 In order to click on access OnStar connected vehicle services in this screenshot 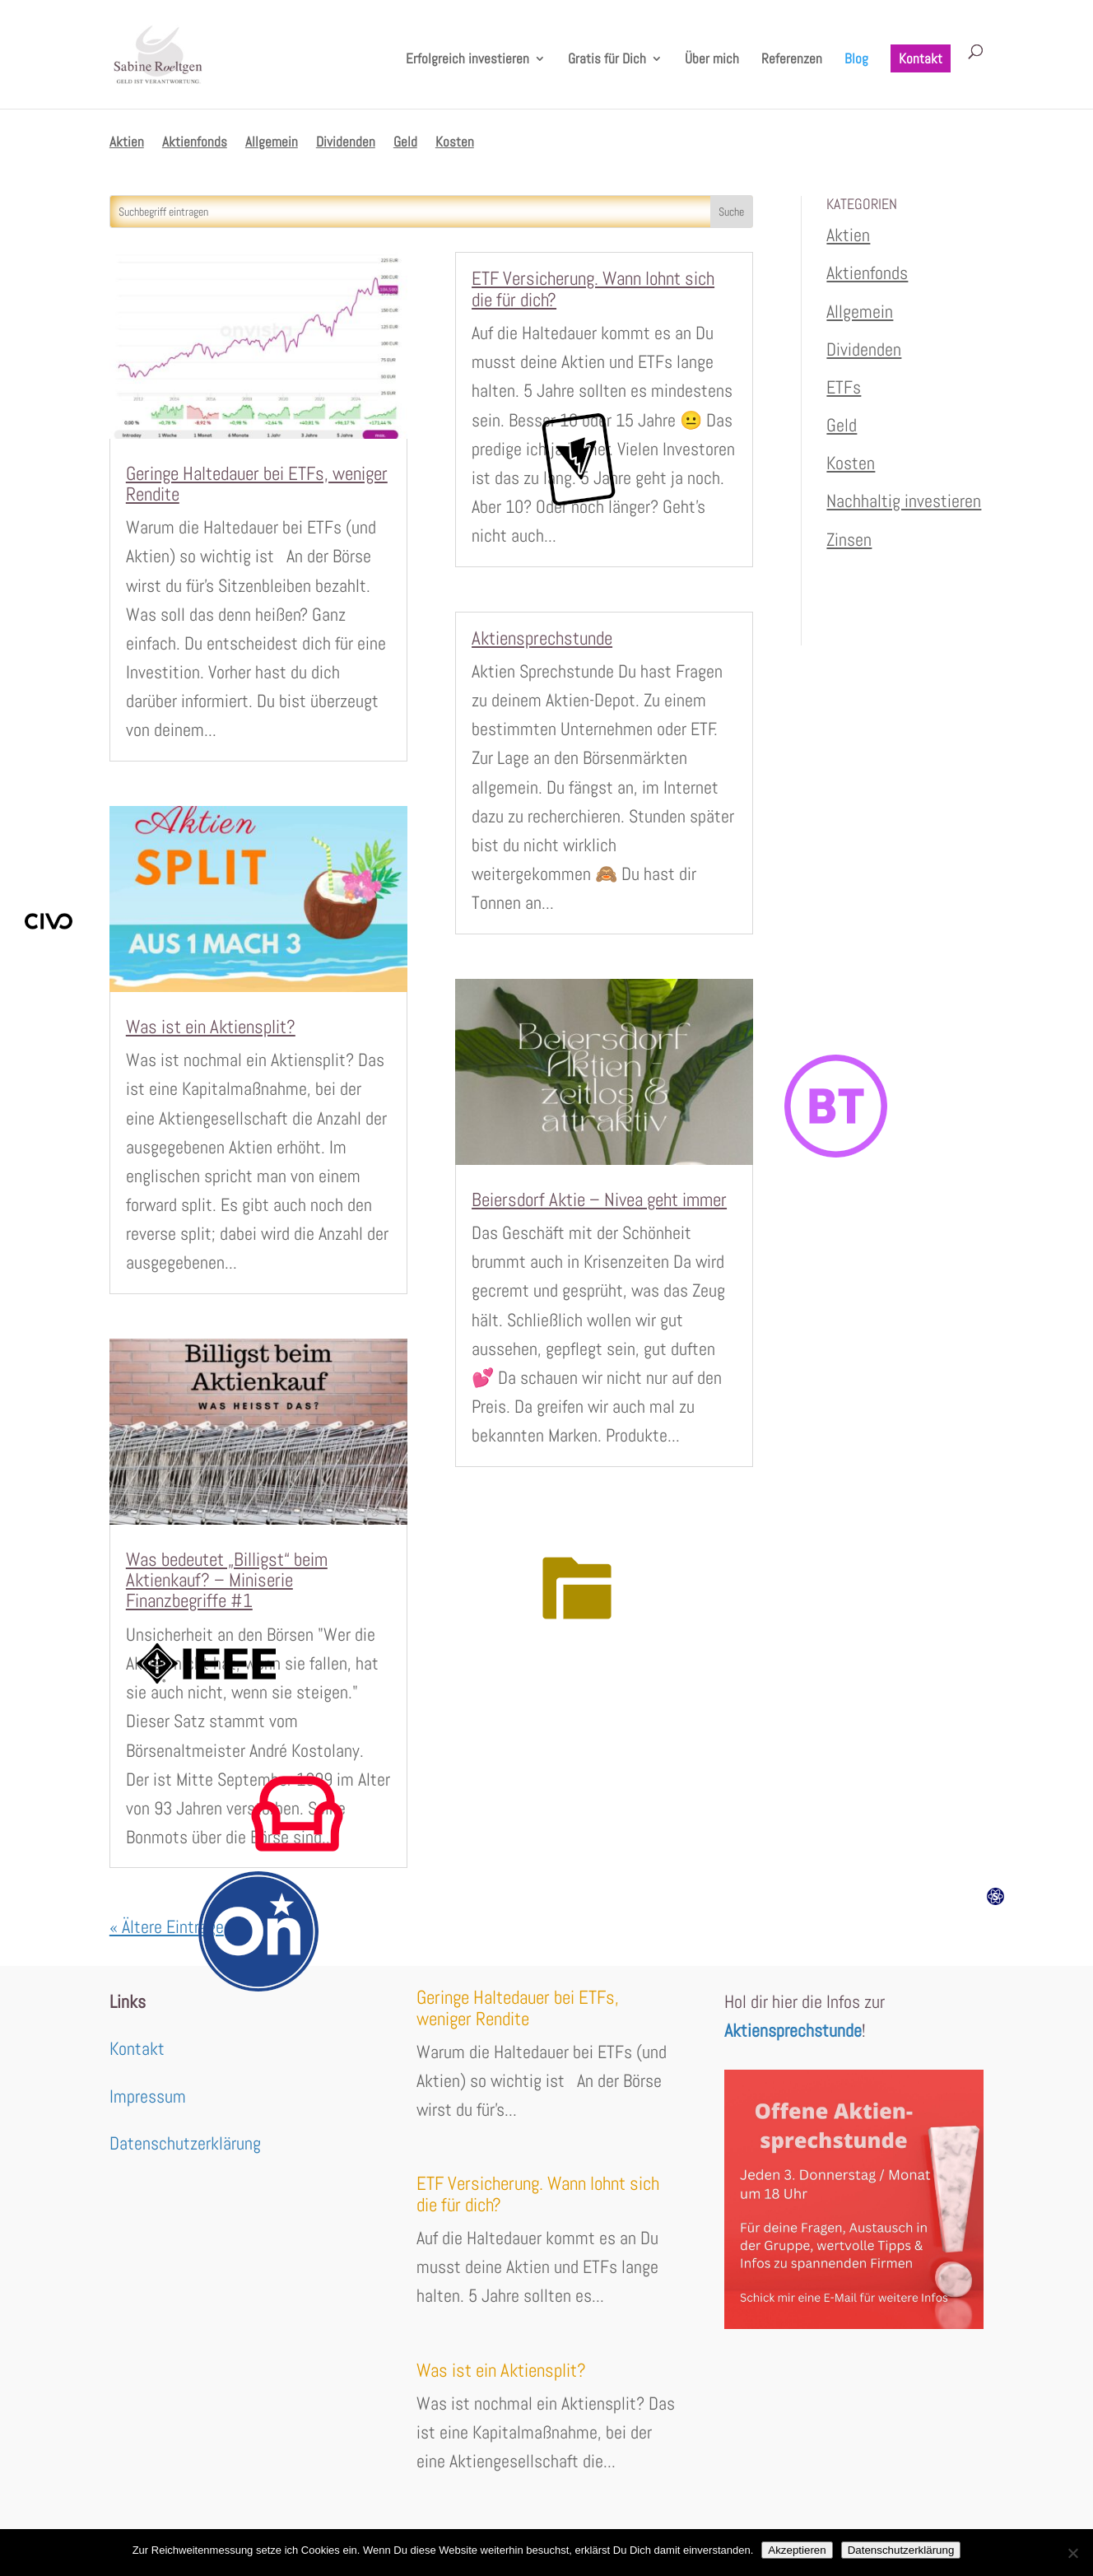, I will do `click(258, 1931)`.